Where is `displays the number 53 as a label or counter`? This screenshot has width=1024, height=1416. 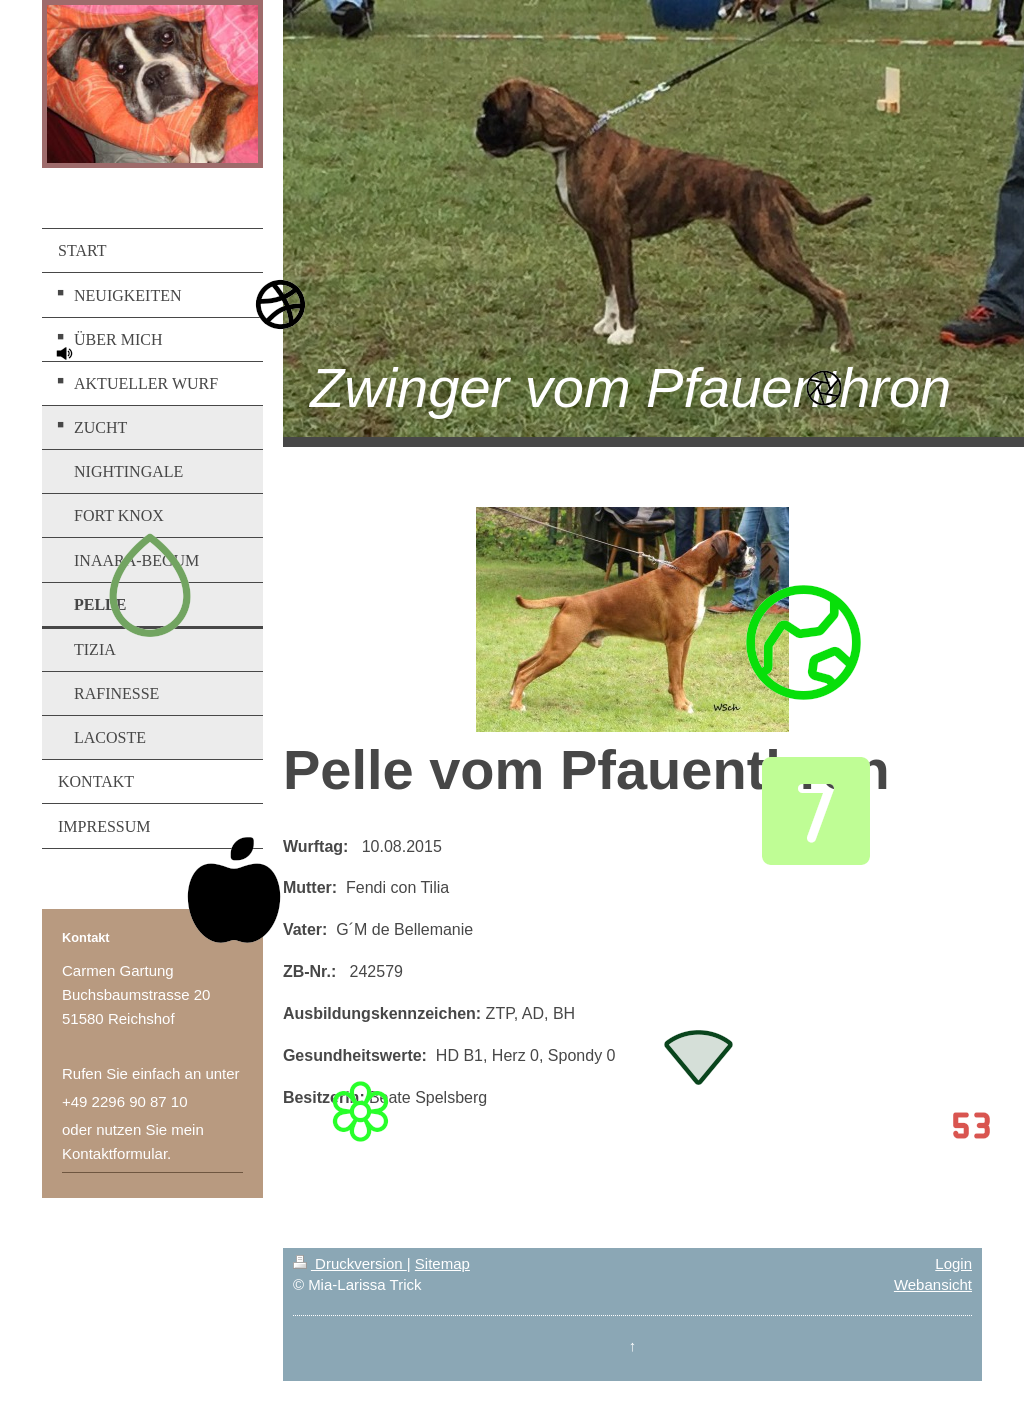 displays the number 53 as a label or counter is located at coordinates (971, 1125).